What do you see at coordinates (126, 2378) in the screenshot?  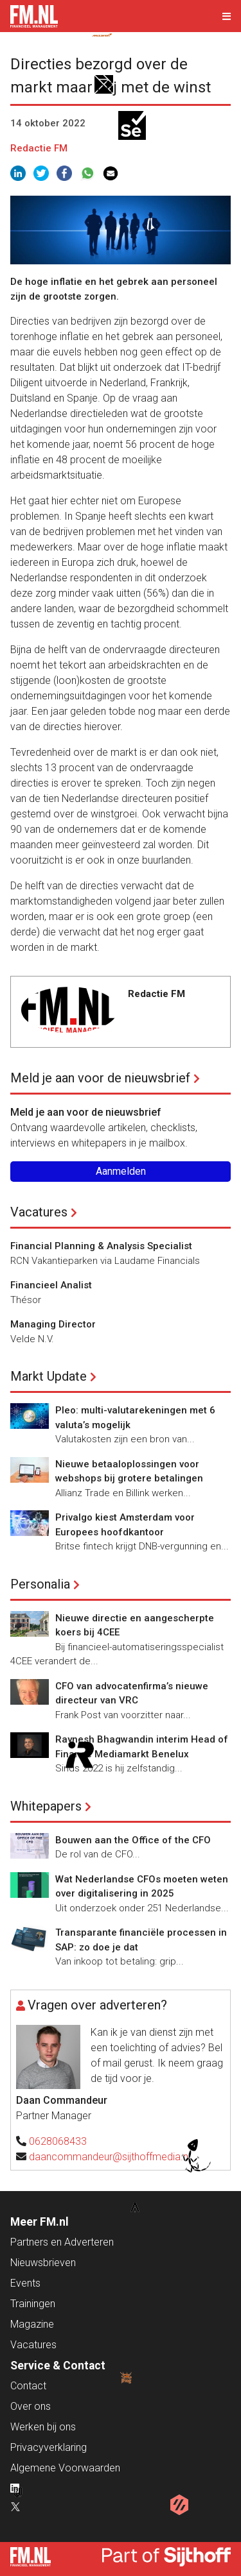 I see `navigate to JFrog DevOps platform` at bounding box center [126, 2378].